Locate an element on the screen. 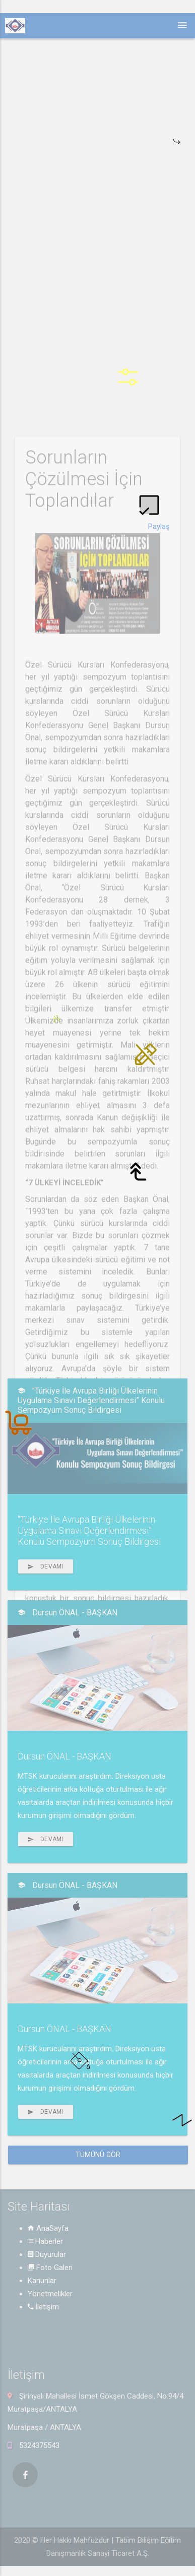 The width and height of the screenshot is (195, 2576). editing is disabled or unavailable is located at coordinates (145, 1054).